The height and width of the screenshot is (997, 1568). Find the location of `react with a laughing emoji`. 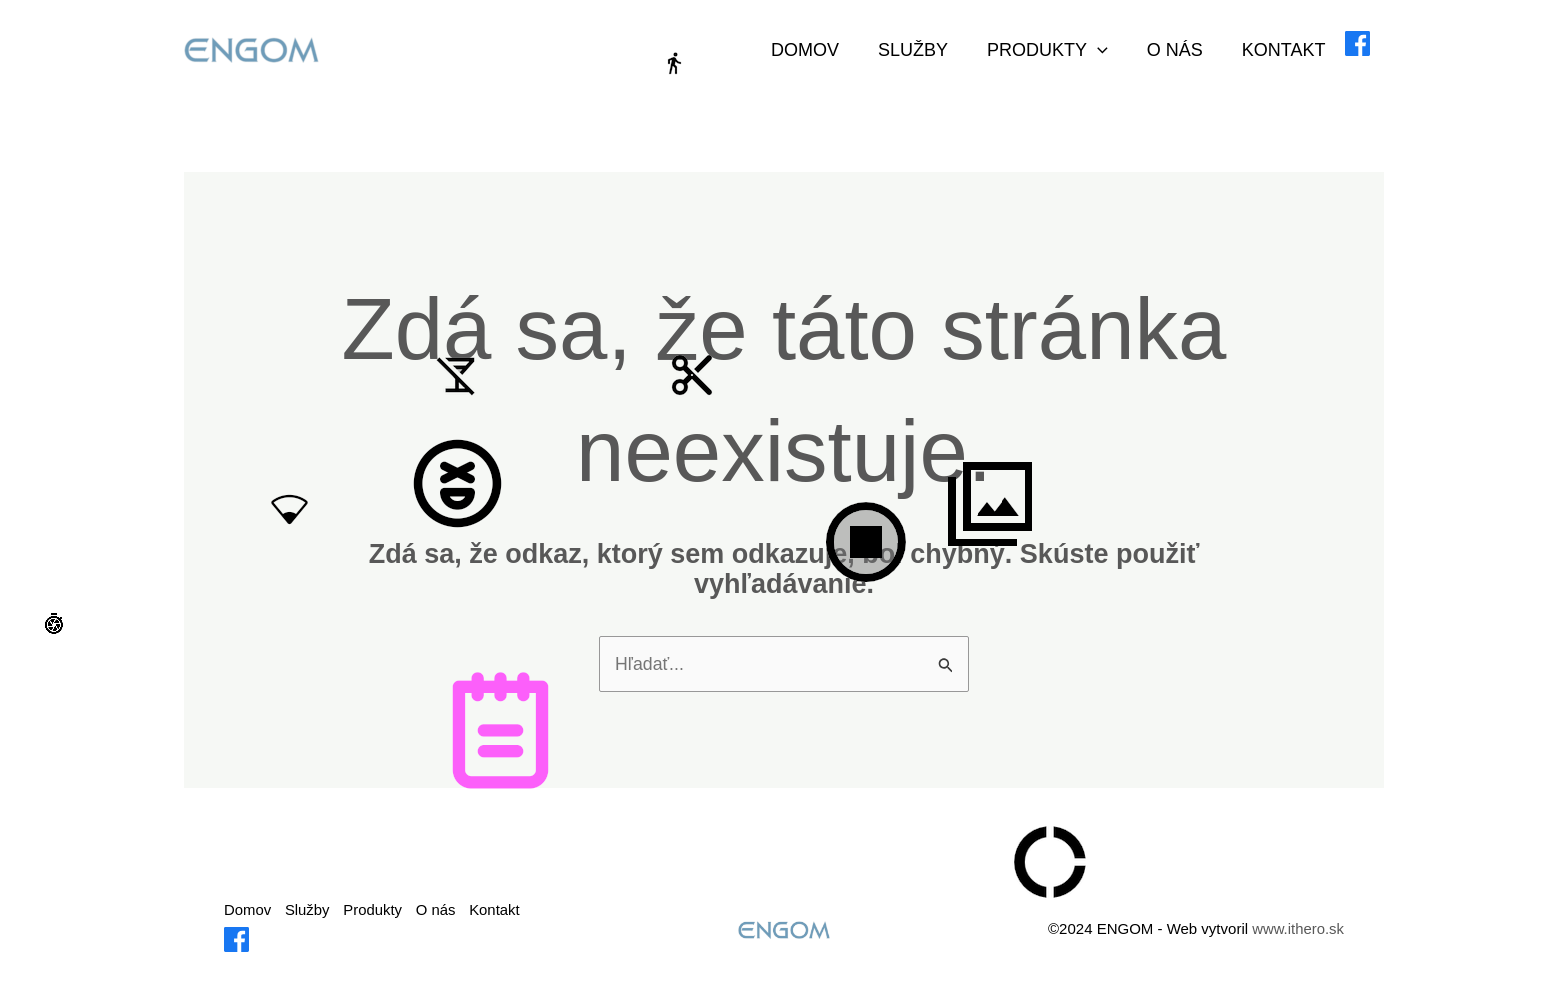

react with a laughing emoji is located at coordinates (457, 483).